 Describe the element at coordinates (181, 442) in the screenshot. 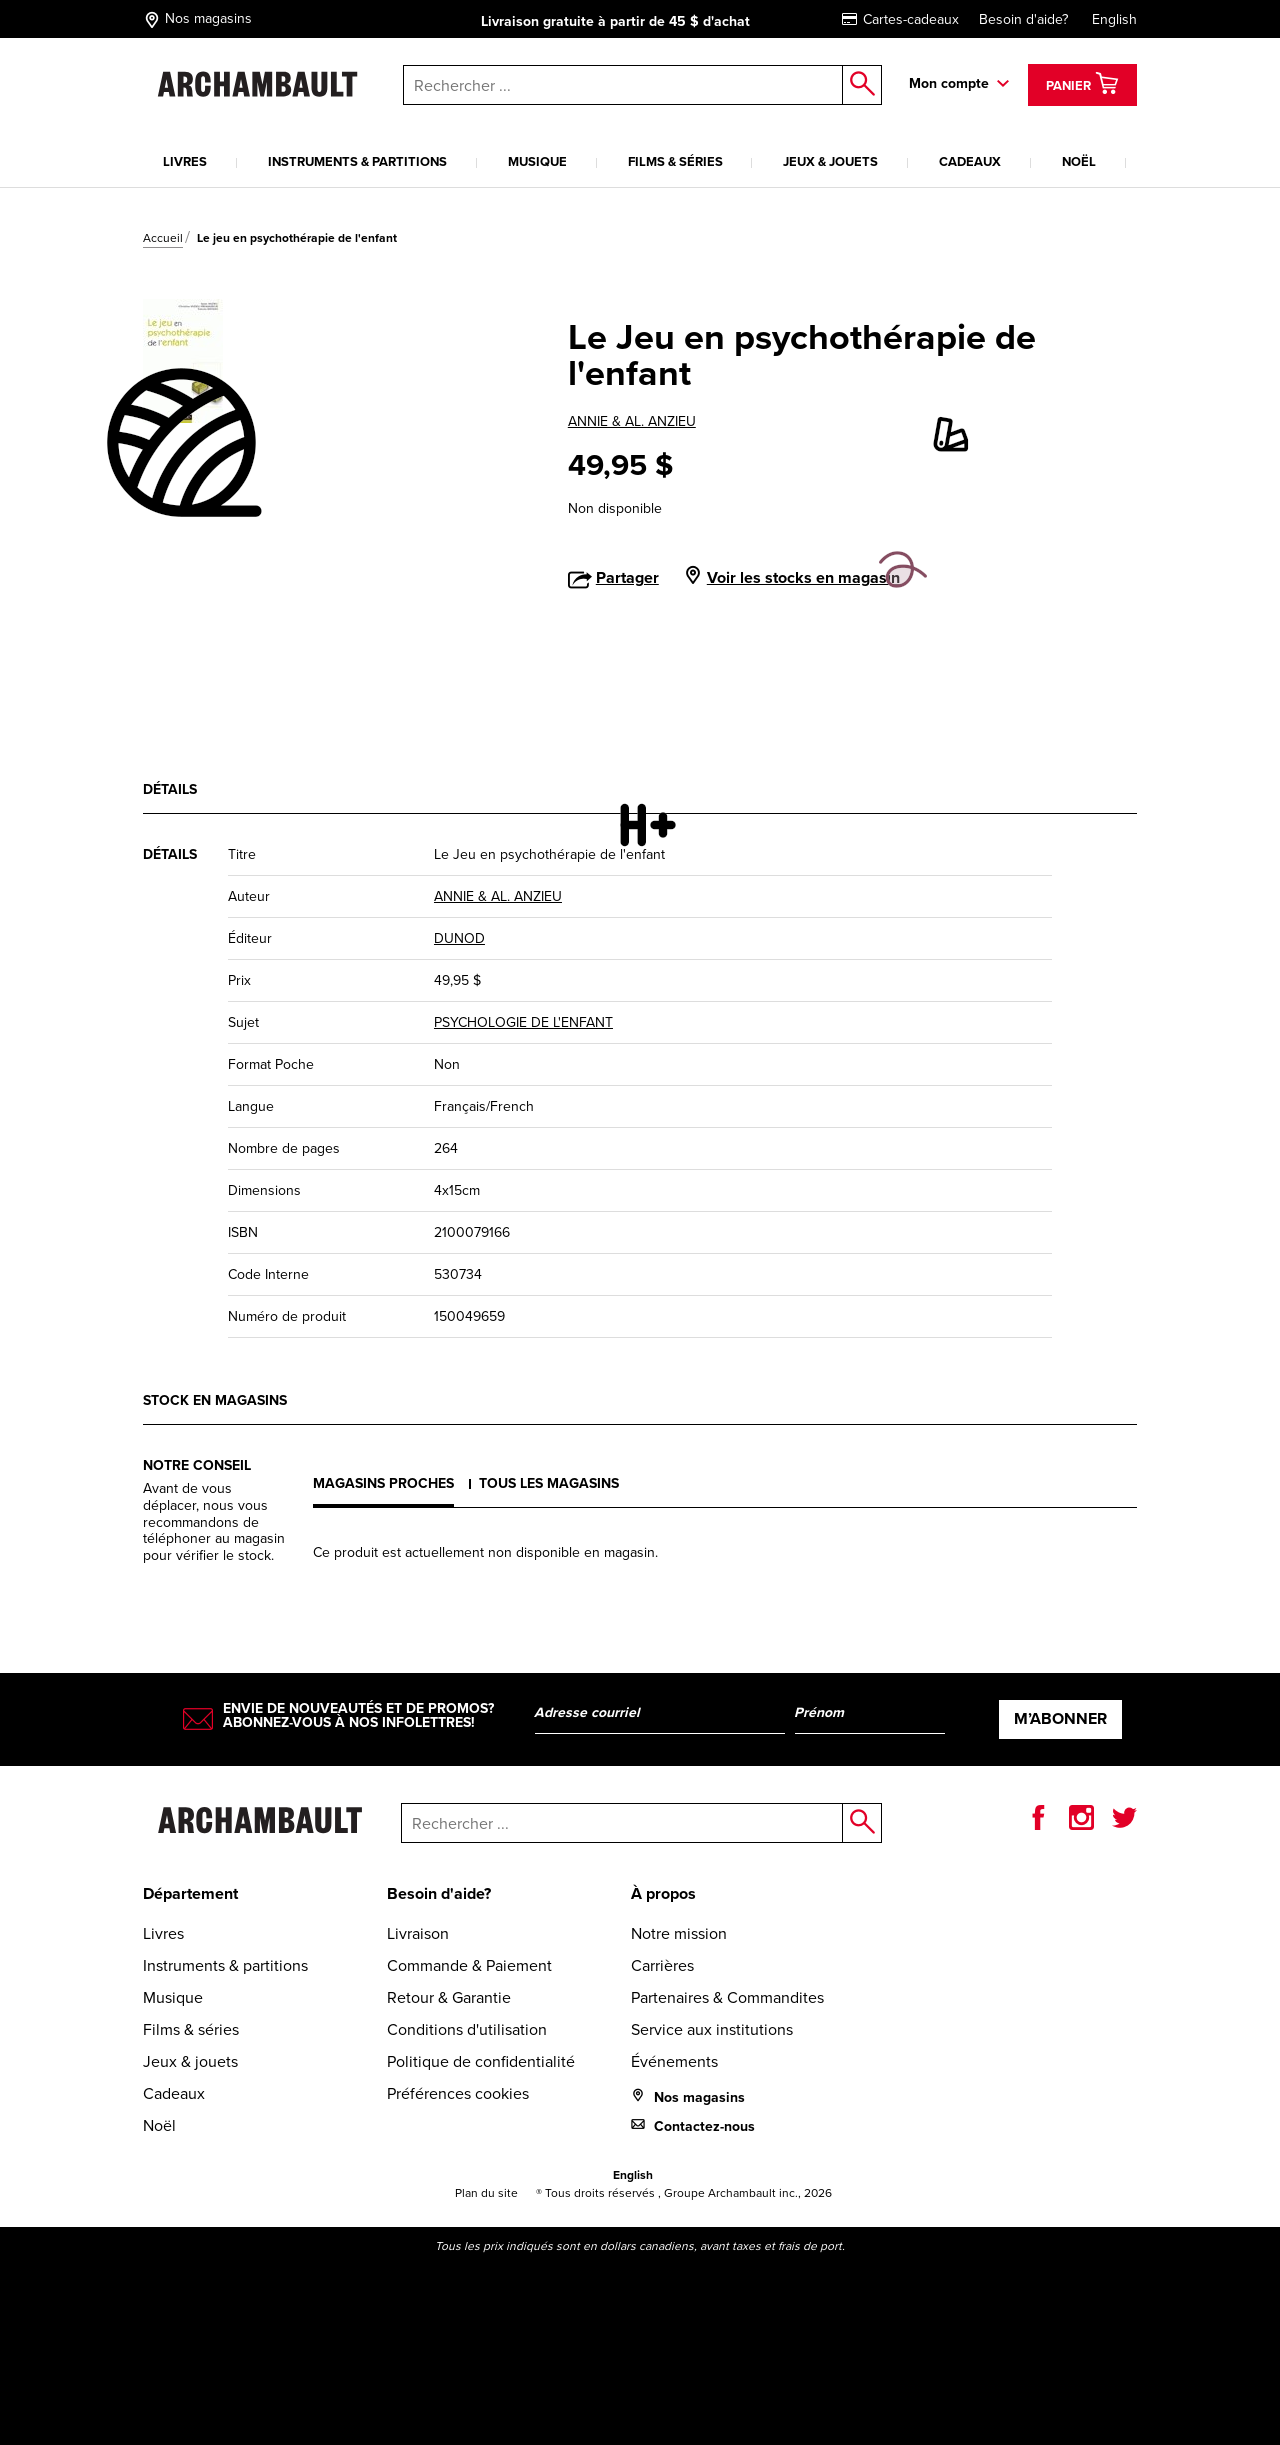

I see `access knitting or crafting projects` at that location.